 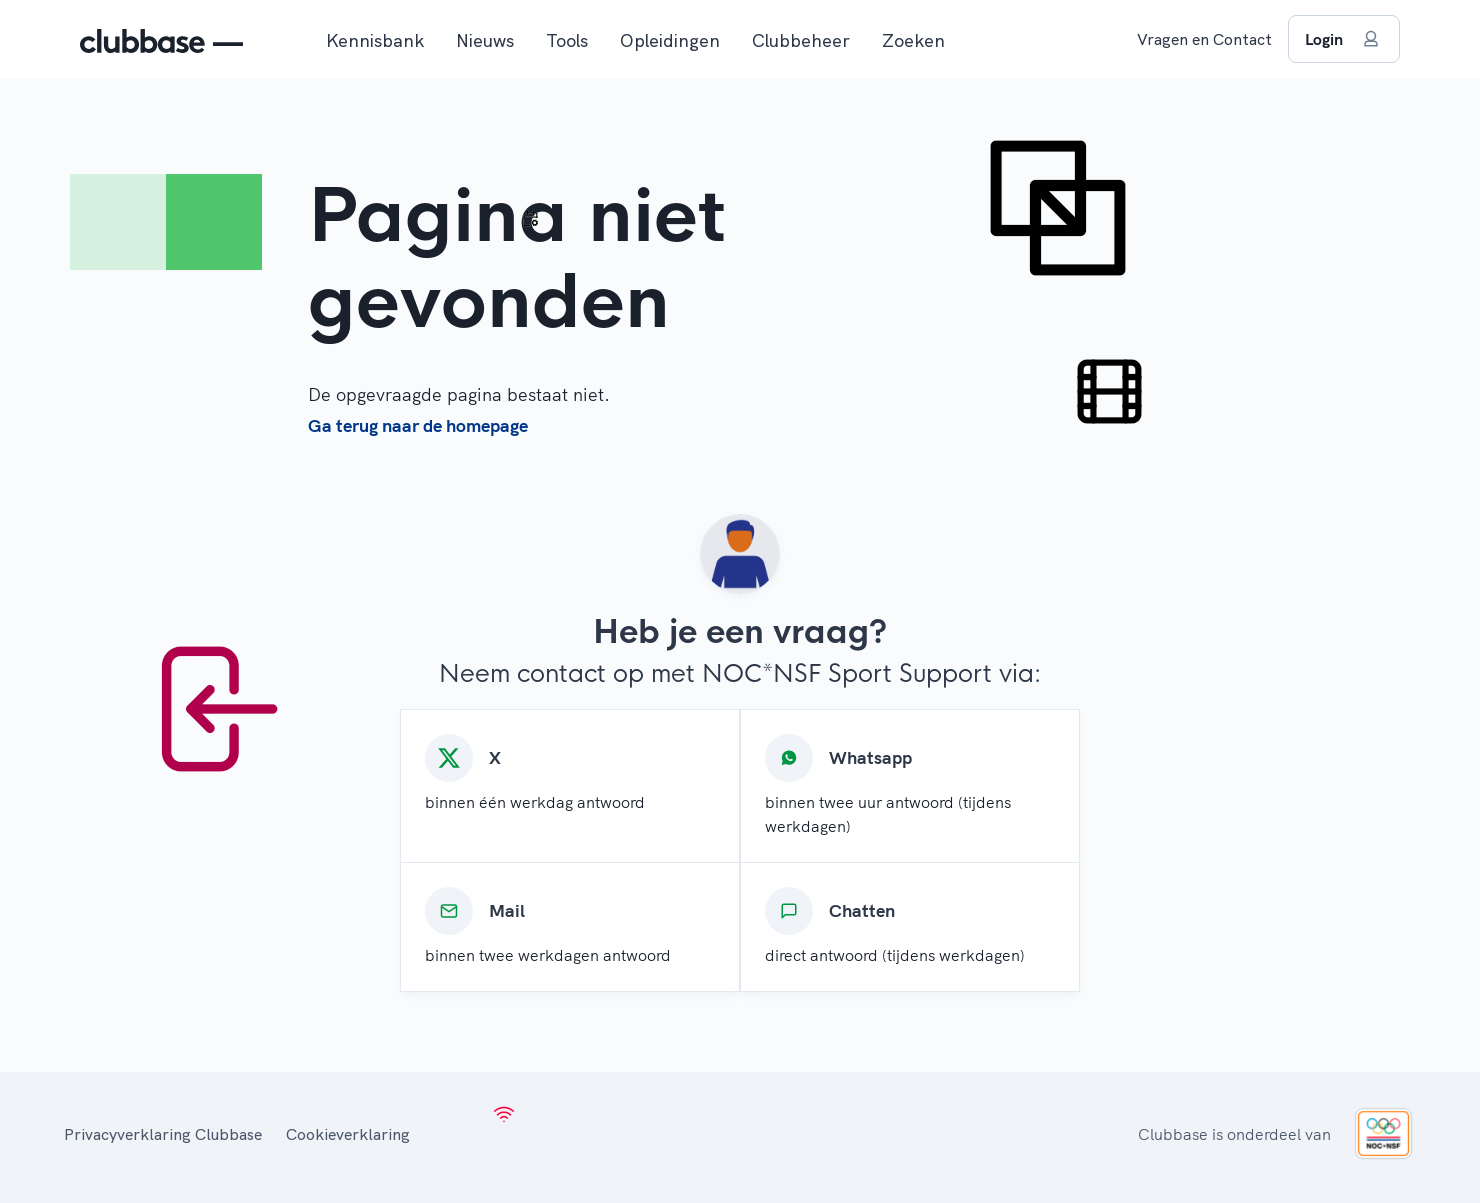 What do you see at coordinates (1109, 391) in the screenshot?
I see `access video or movie content` at bounding box center [1109, 391].